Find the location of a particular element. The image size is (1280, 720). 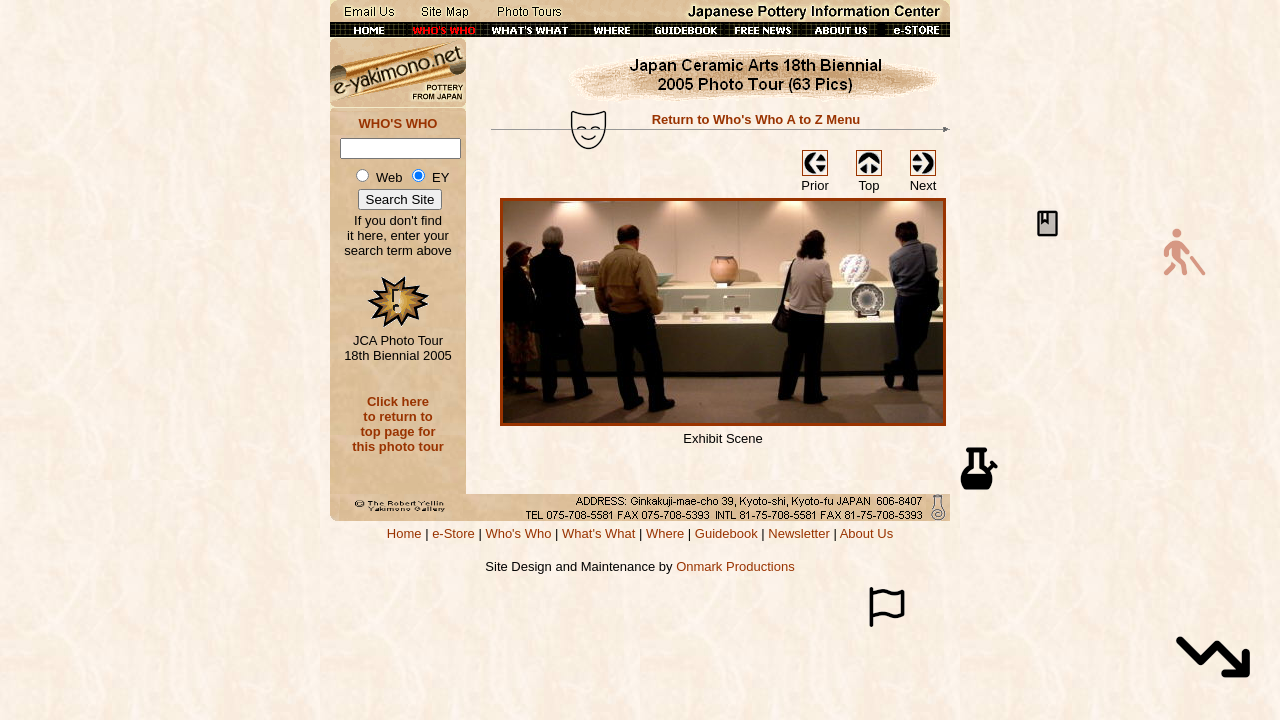

access your saved bookmarks or reading list is located at coordinates (1047, 223).